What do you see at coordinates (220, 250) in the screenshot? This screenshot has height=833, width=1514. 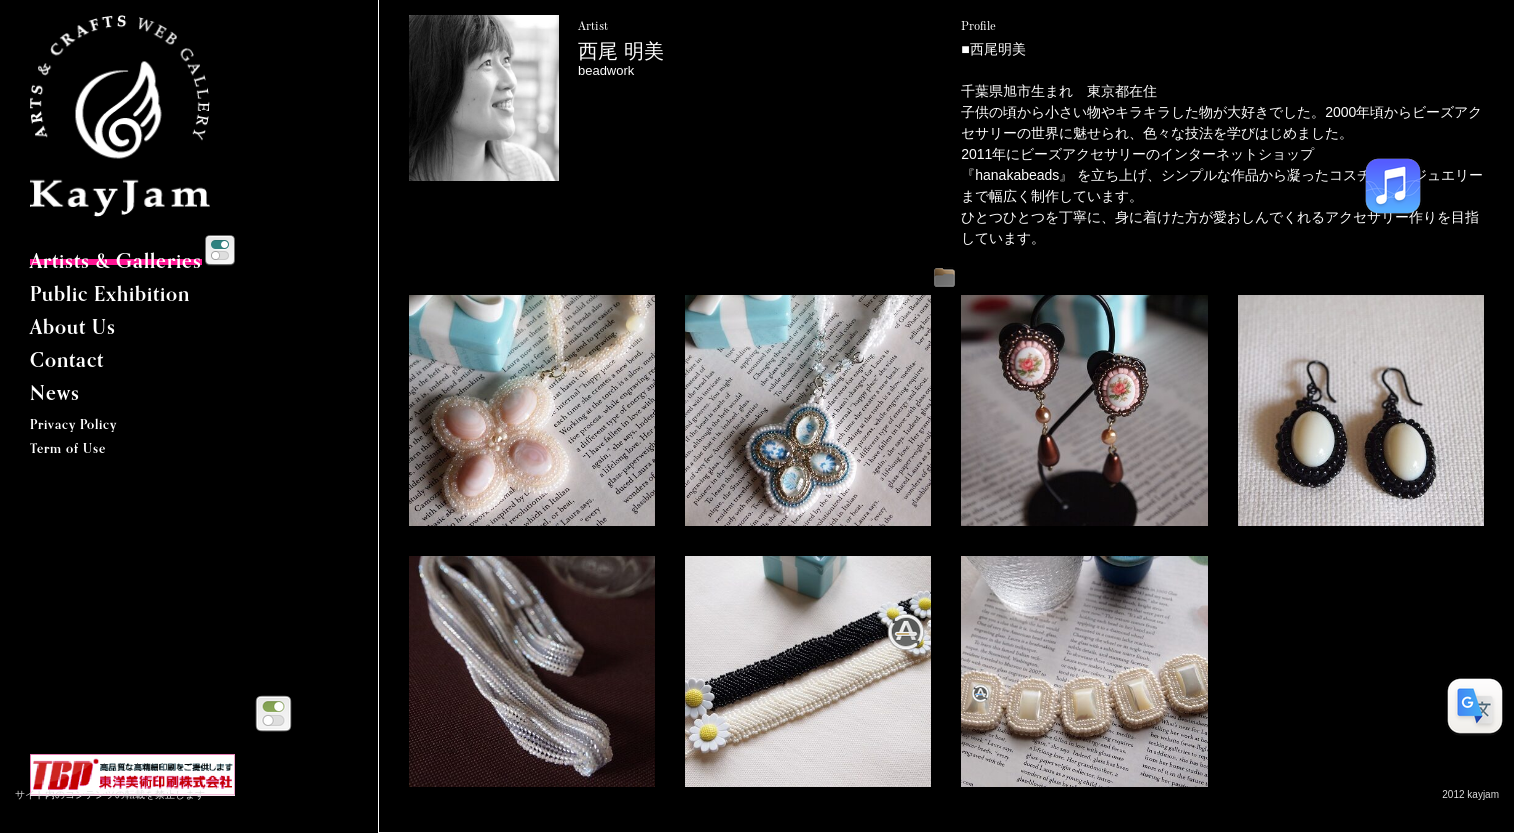 I see `open gnome tweaks settings` at bounding box center [220, 250].